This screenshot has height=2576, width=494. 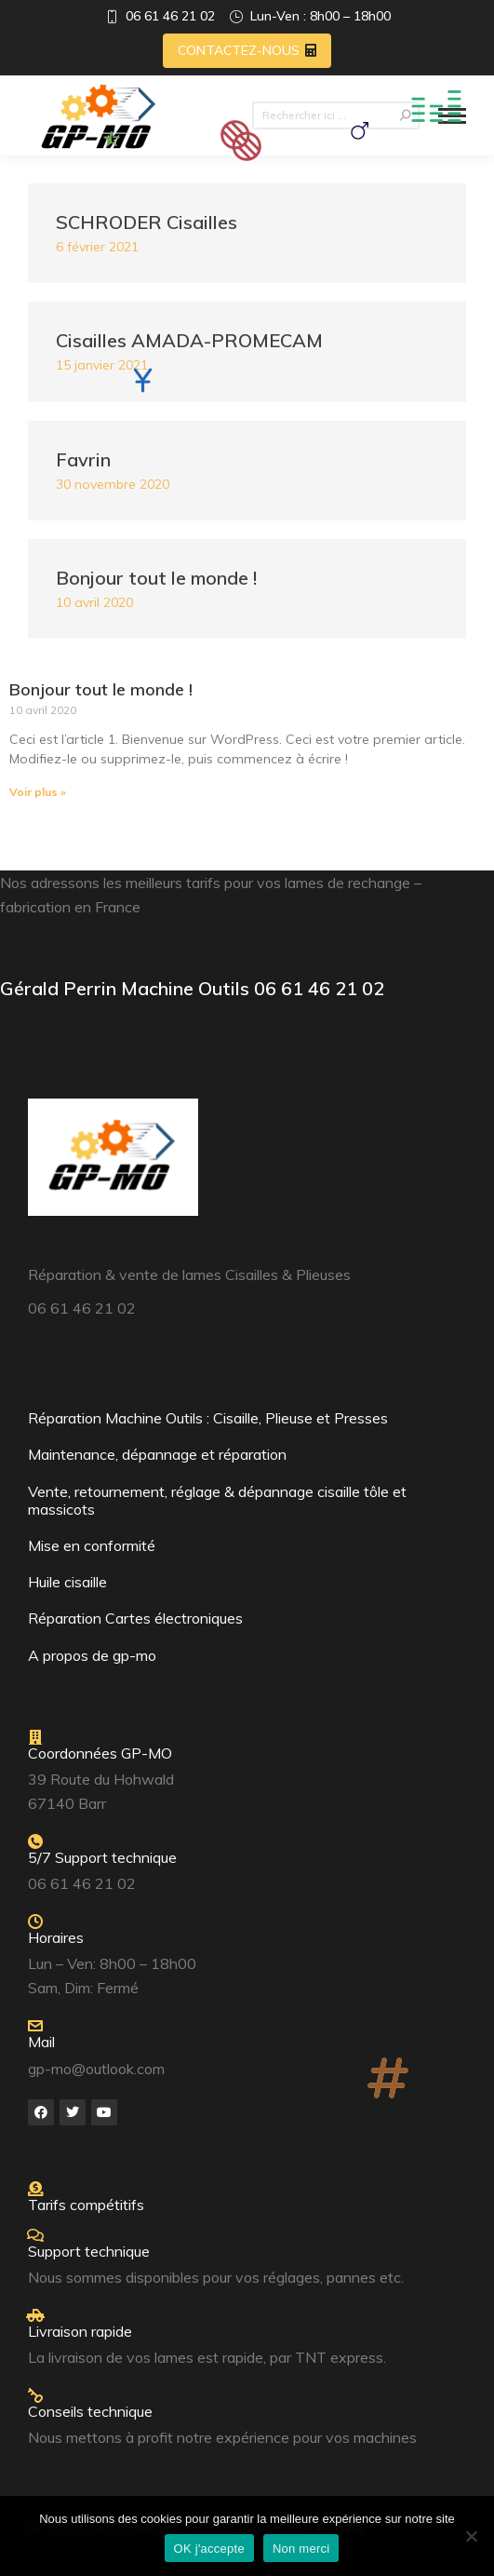 What do you see at coordinates (388, 2078) in the screenshot?
I see `add or search hashtags` at bounding box center [388, 2078].